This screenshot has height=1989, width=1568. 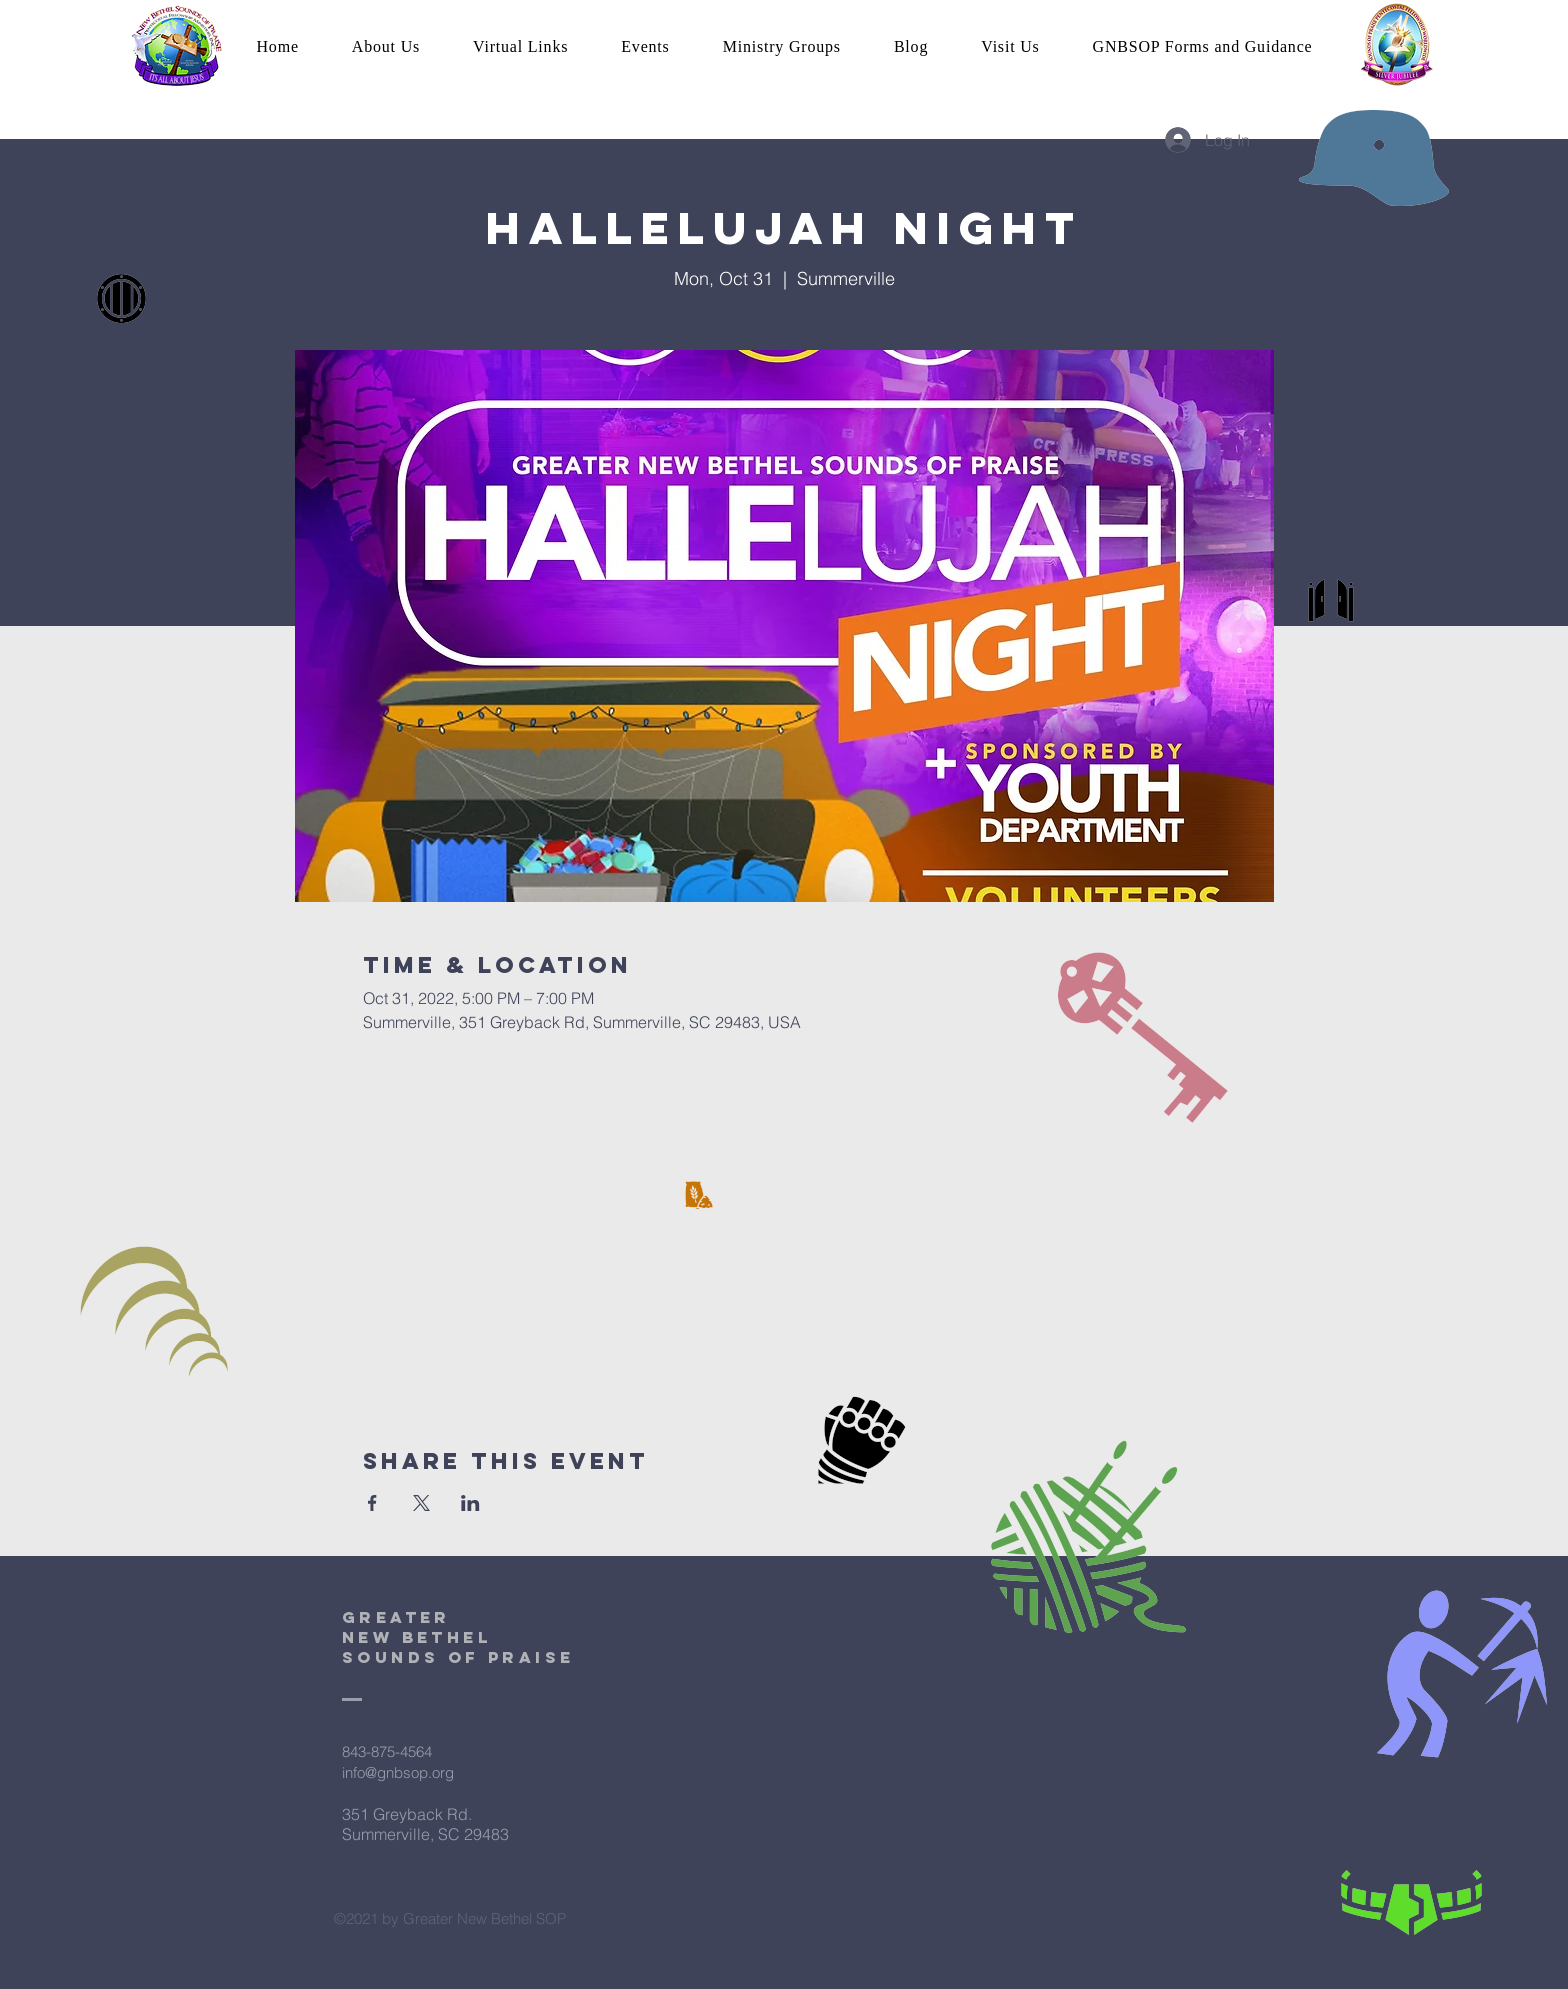 What do you see at coordinates (1090, 1536) in the screenshot?
I see `yarn or wool crafting material indicator` at bounding box center [1090, 1536].